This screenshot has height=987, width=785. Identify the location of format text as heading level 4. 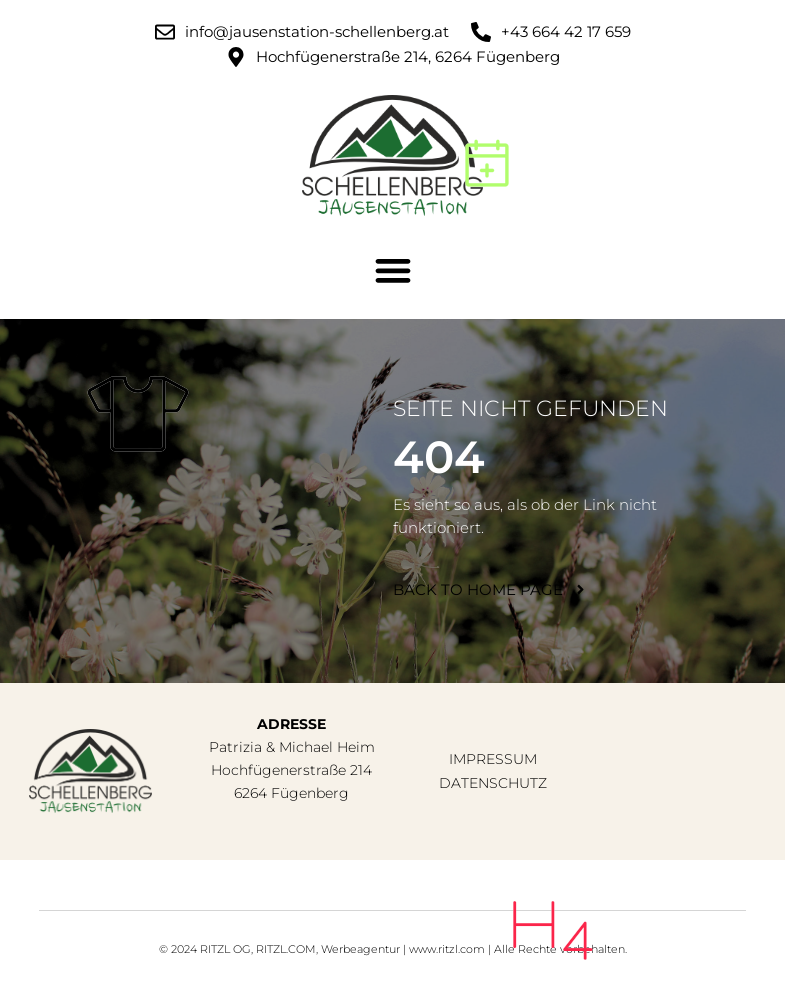
(547, 929).